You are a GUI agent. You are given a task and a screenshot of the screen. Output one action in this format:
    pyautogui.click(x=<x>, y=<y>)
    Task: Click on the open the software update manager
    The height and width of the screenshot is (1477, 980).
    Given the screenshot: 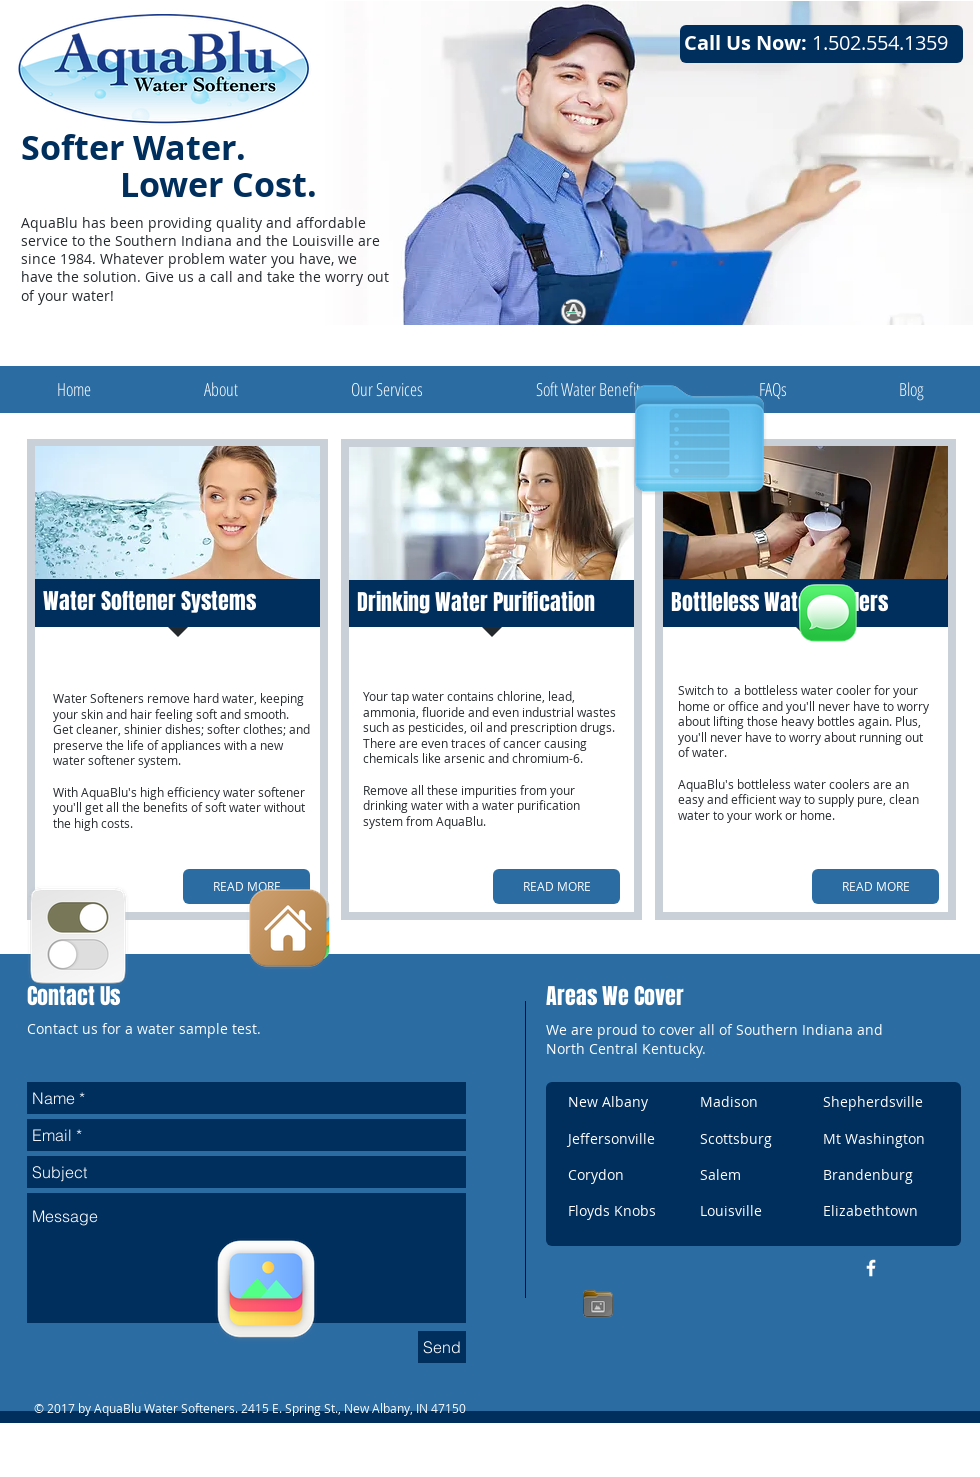 What is the action you would take?
    pyautogui.click(x=573, y=311)
    